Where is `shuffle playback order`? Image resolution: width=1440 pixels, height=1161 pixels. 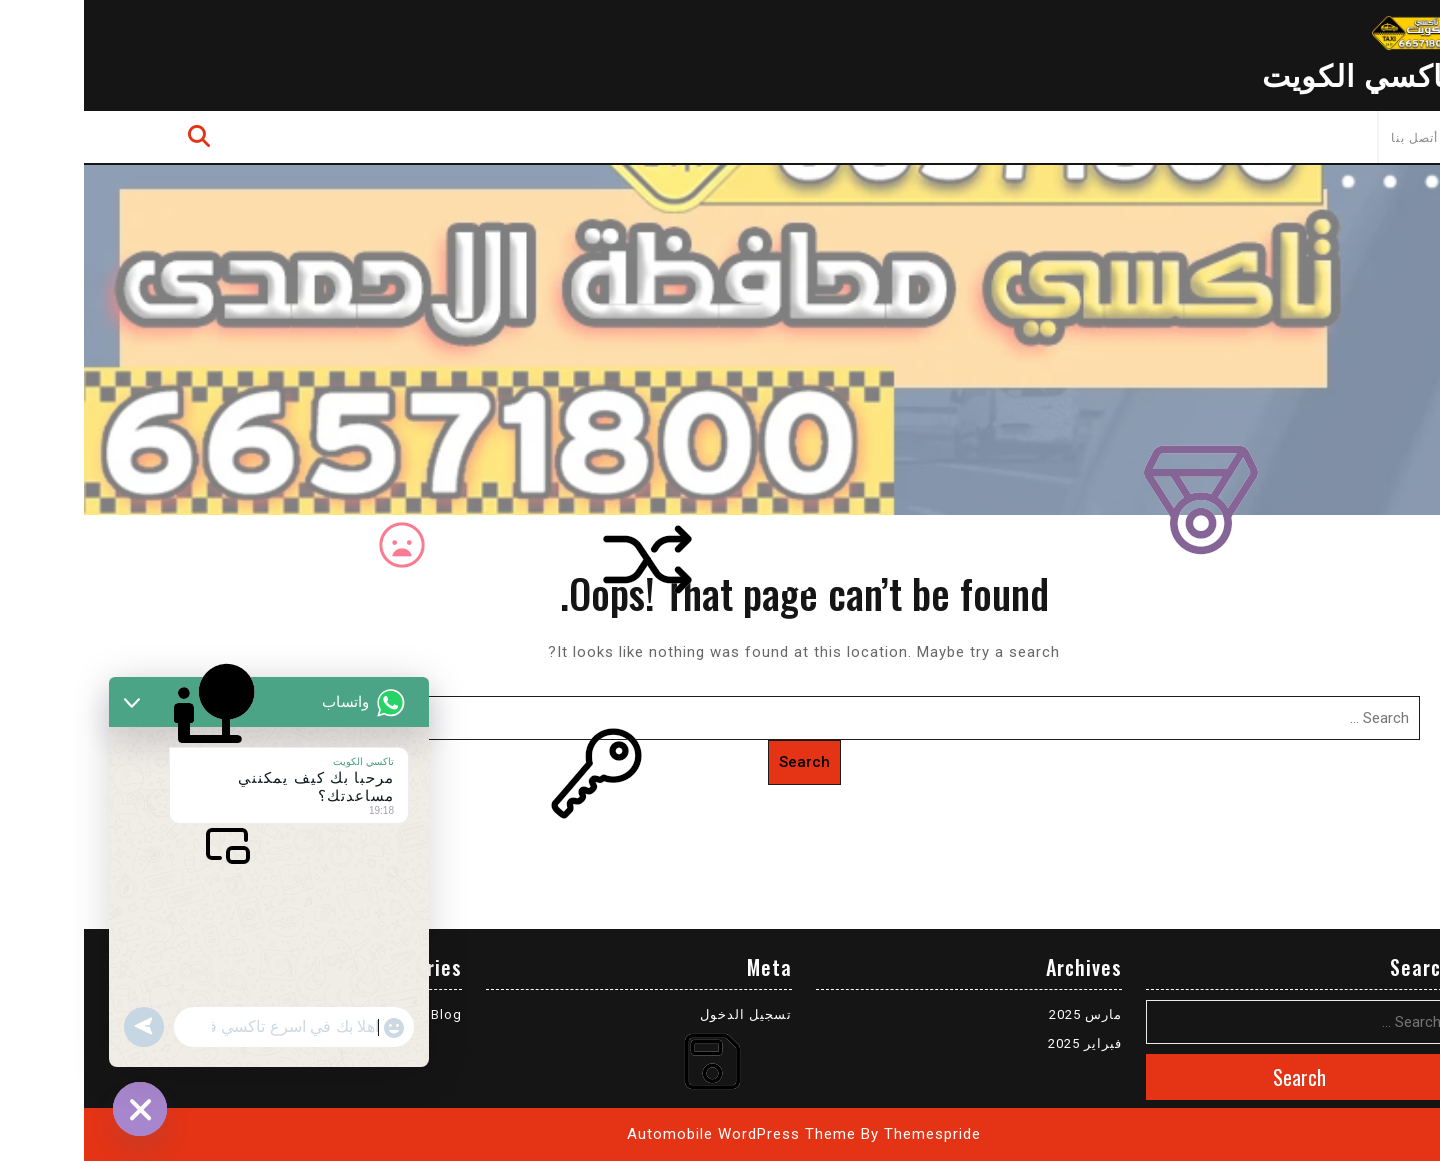 shuffle playback order is located at coordinates (647, 559).